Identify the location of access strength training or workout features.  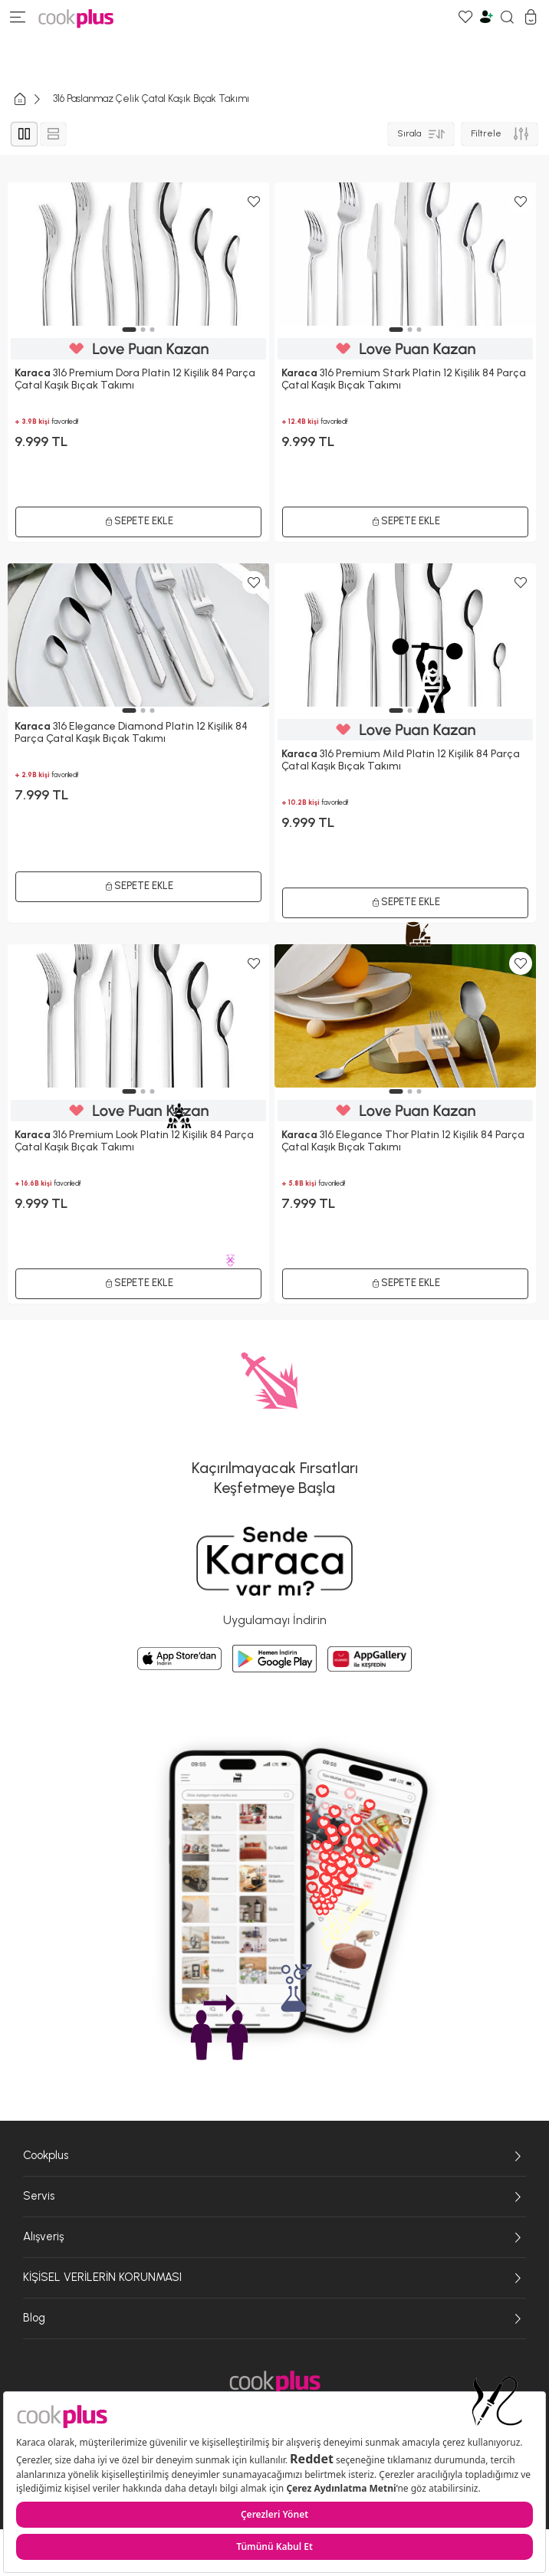
(427, 674).